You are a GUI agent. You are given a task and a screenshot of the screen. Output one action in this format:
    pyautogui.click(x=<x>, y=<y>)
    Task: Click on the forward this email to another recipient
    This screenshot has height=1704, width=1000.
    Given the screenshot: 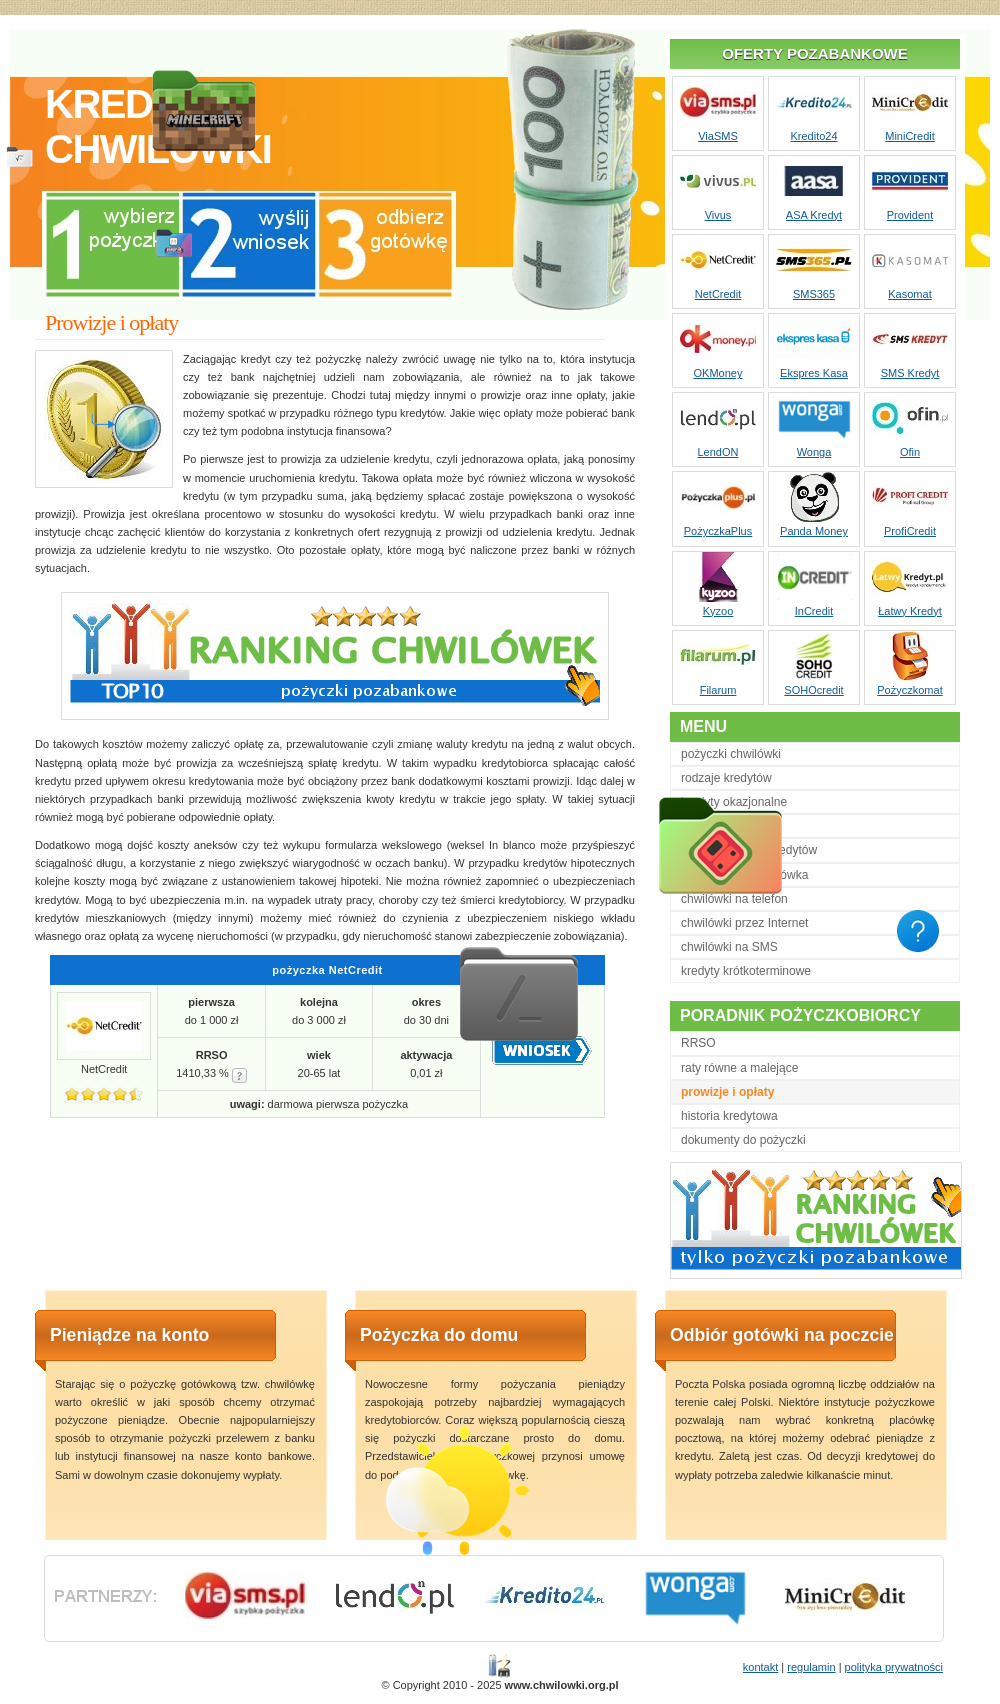 What is the action you would take?
    pyautogui.click(x=104, y=421)
    